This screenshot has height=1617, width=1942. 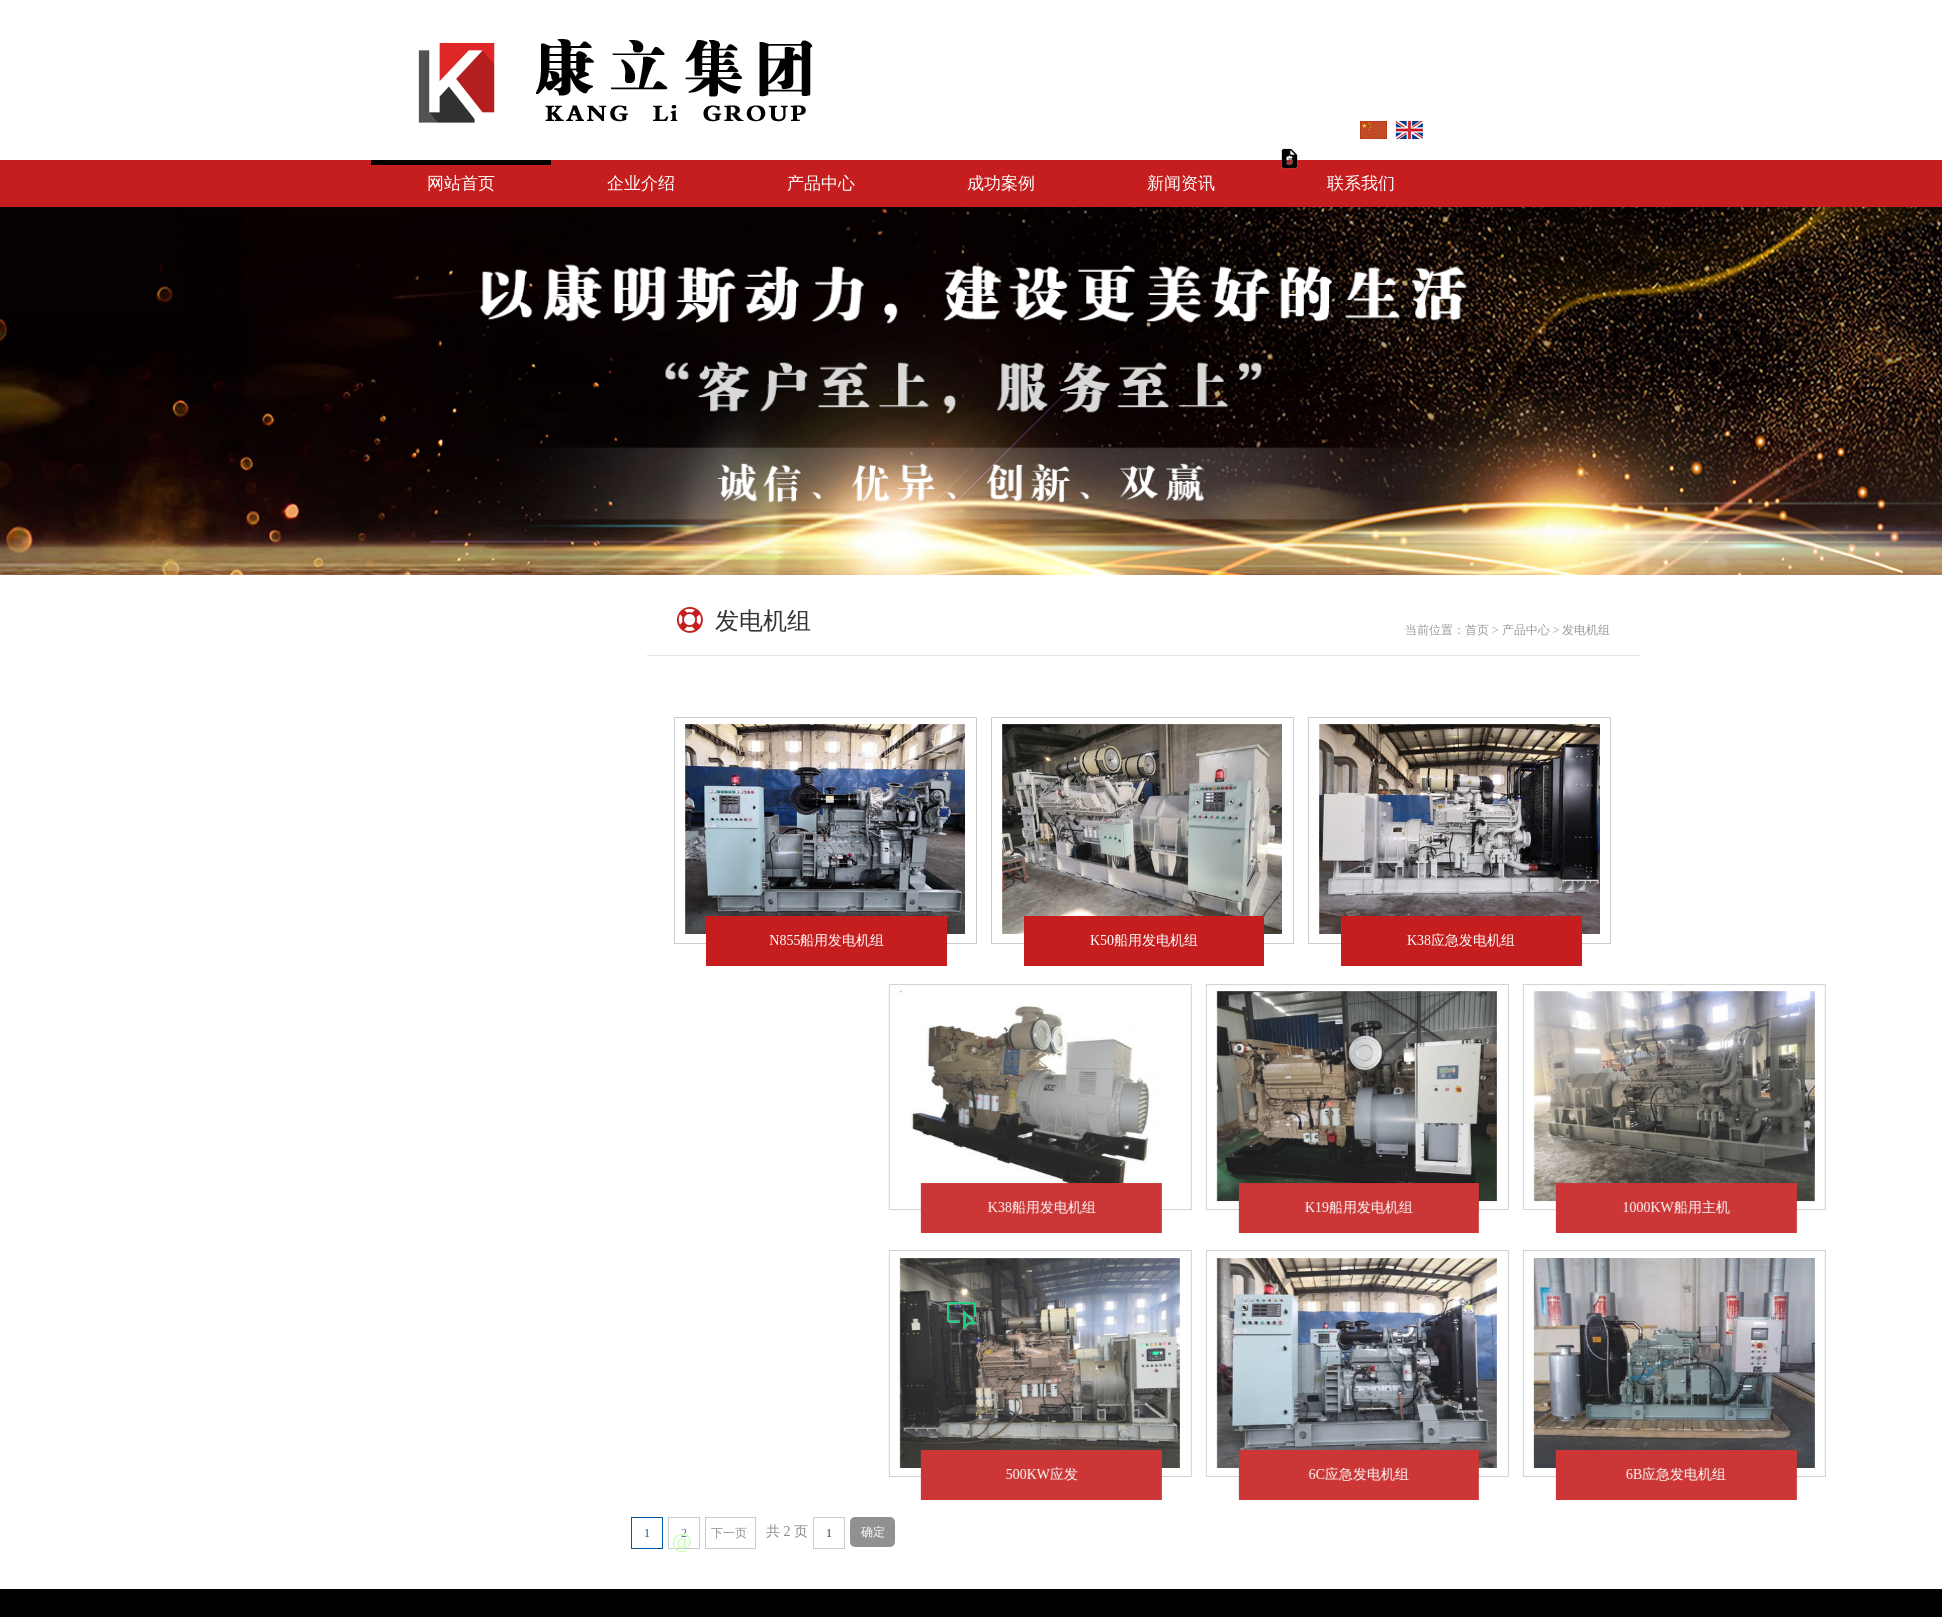 What do you see at coordinates (1289, 158) in the screenshot?
I see `request a price quote or estimate` at bounding box center [1289, 158].